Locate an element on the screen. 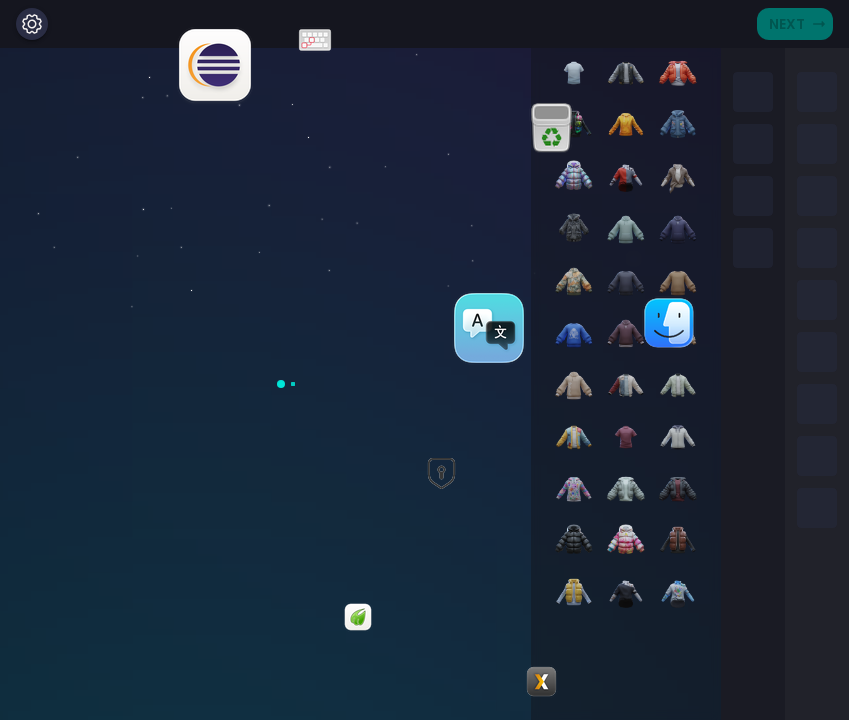  open Finder to browse files and folders is located at coordinates (669, 323).